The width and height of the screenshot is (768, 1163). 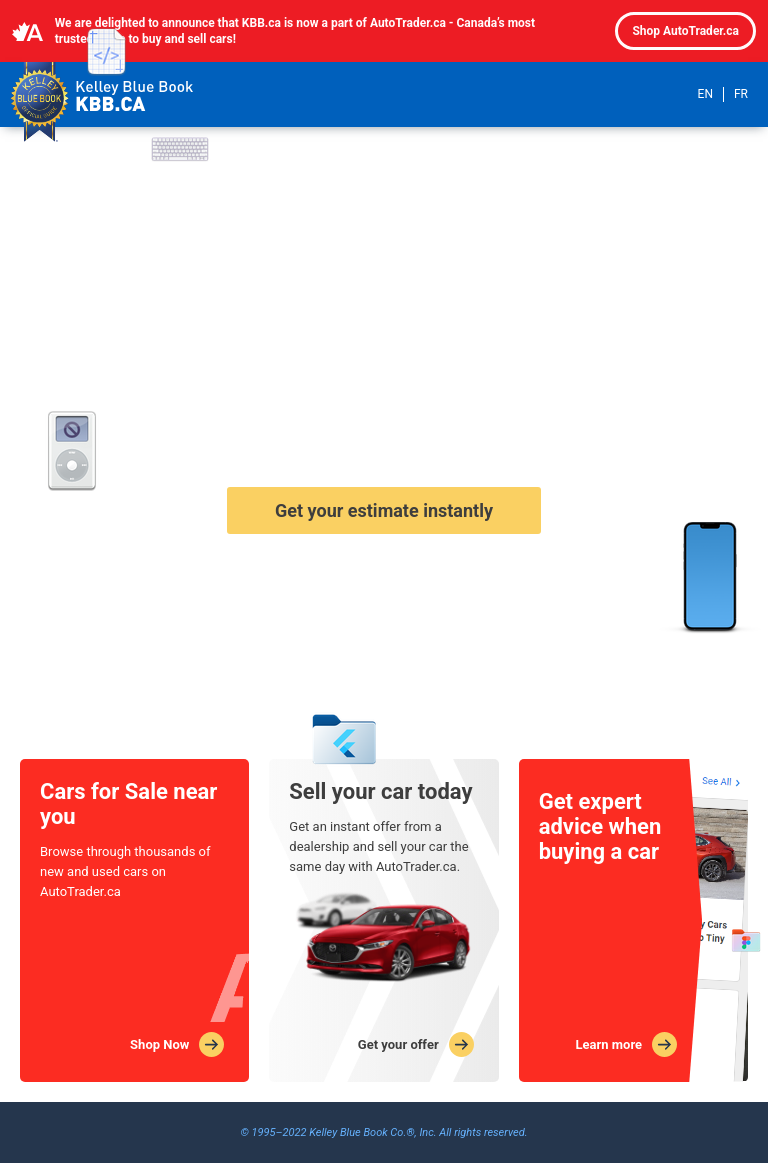 What do you see at coordinates (710, 578) in the screenshot?
I see `indicates a connected iPhone device` at bounding box center [710, 578].